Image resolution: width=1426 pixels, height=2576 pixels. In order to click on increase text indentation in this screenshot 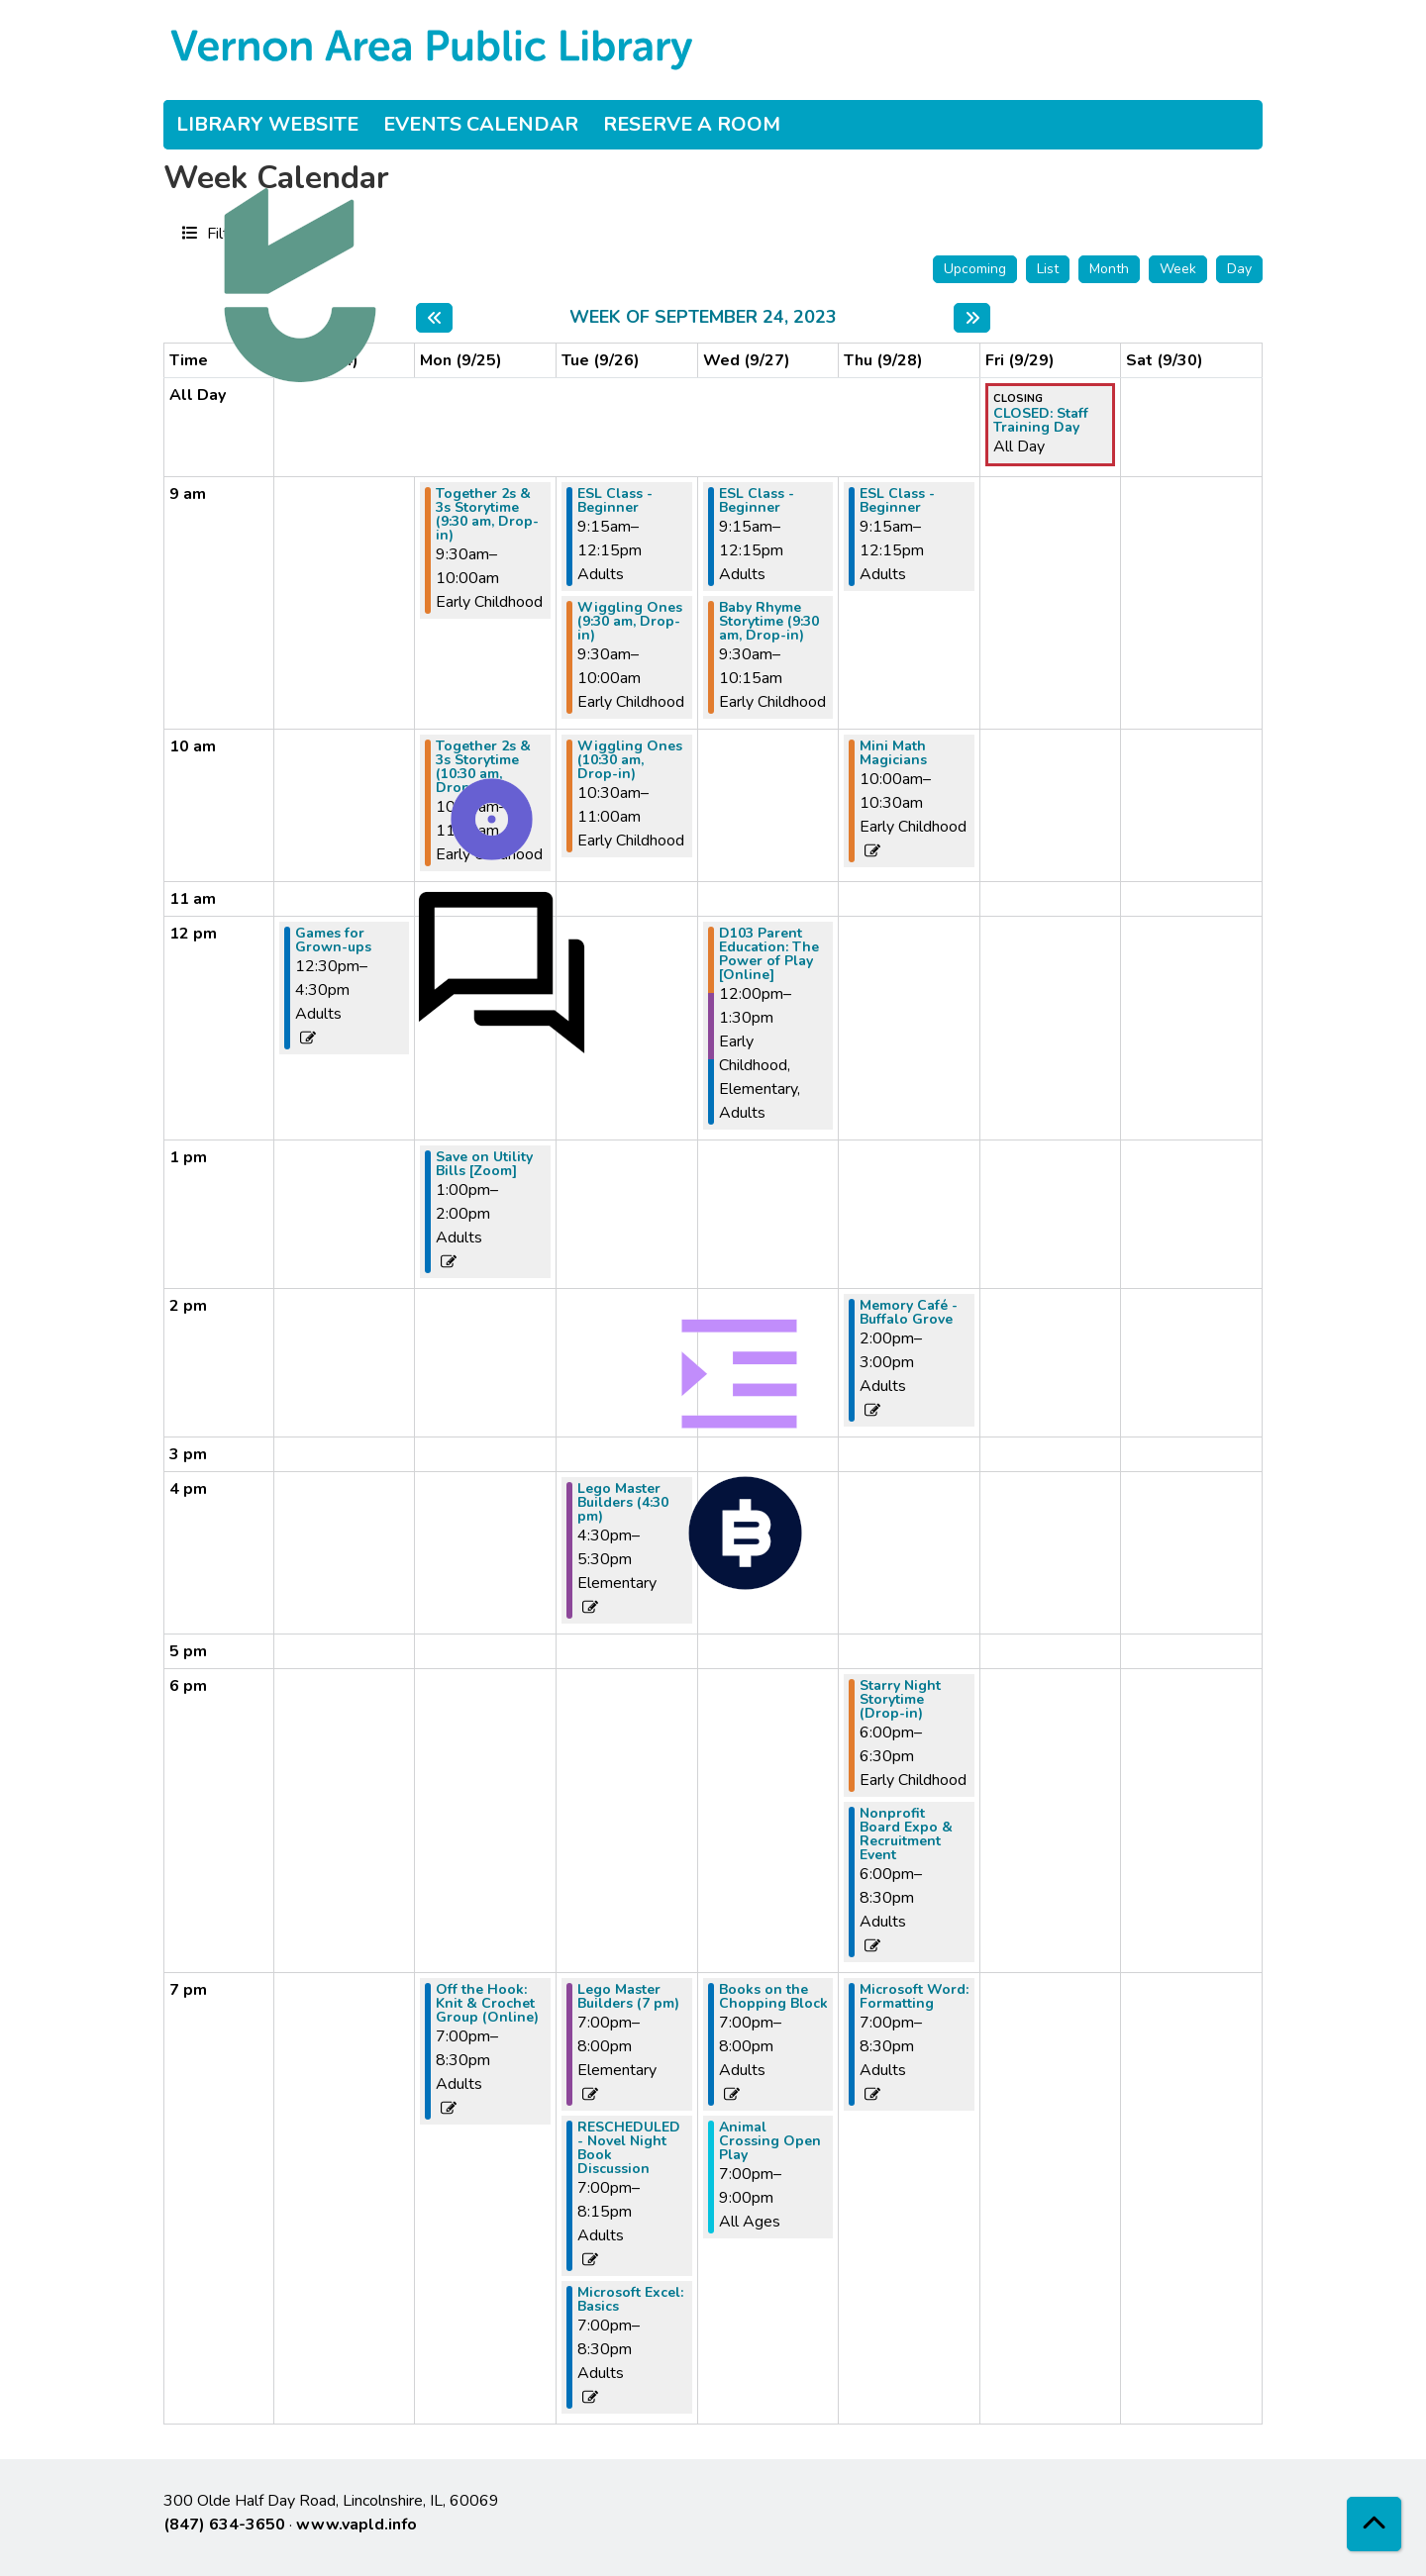, I will do `click(739, 1370)`.